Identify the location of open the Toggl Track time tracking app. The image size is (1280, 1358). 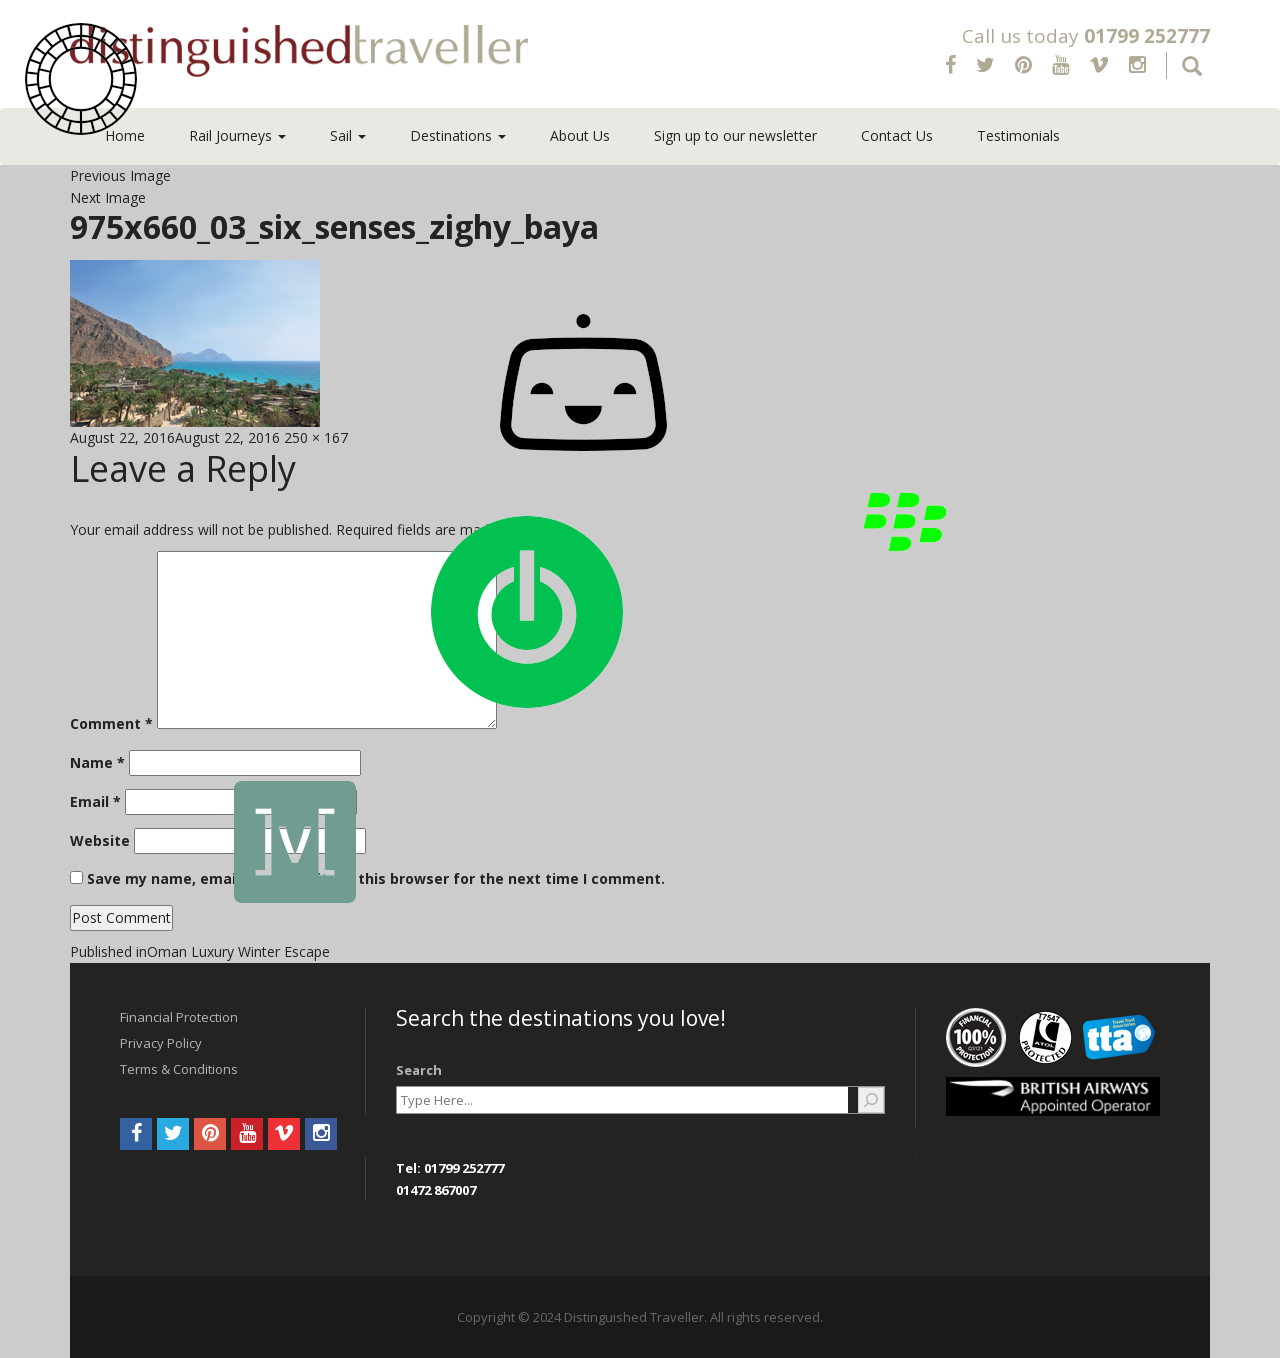
(527, 612).